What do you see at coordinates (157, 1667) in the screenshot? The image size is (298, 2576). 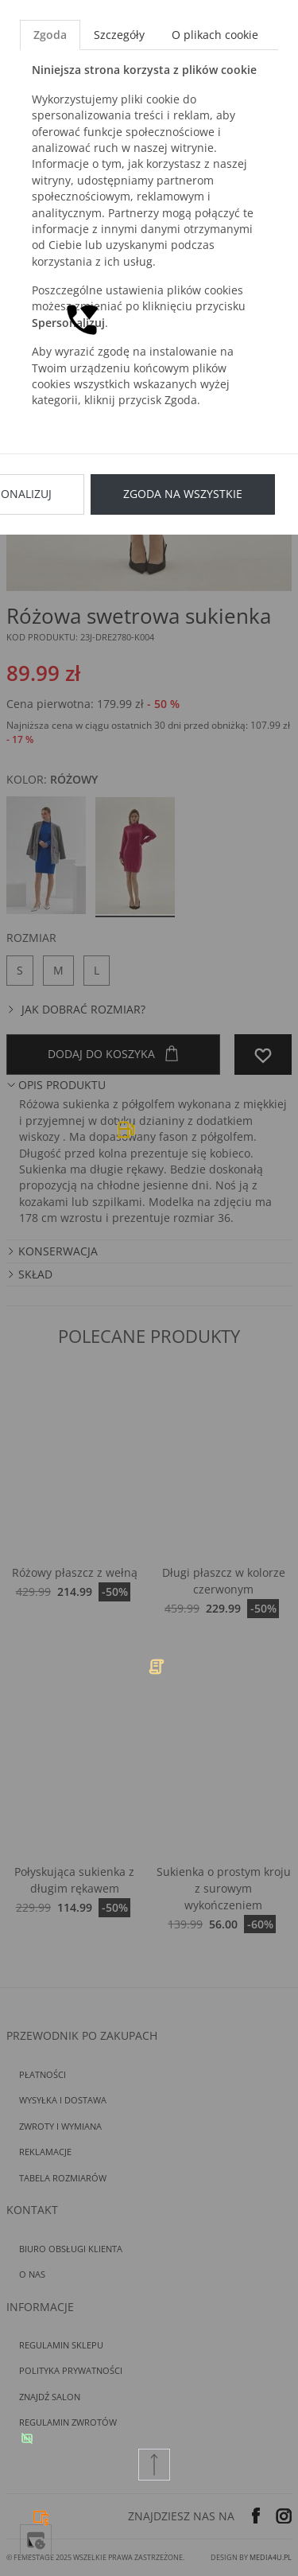 I see `view license or terms of service` at bounding box center [157, 1667].